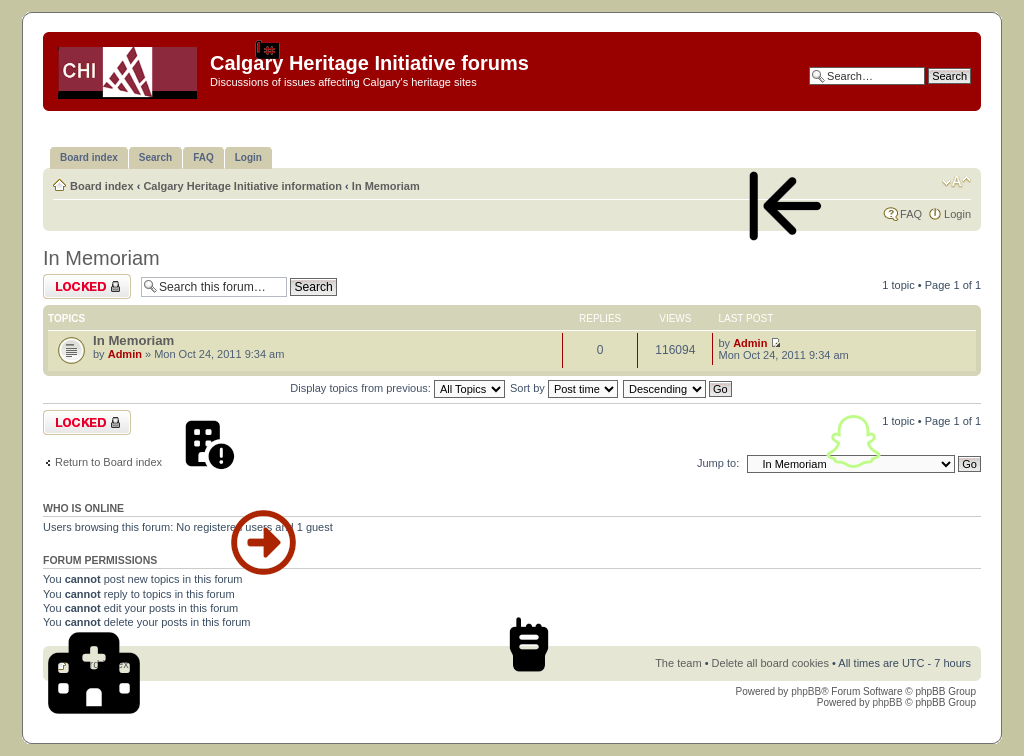 This screenshot has width=1024, height=756. I want to click on access push-to-talk communication, so click(529, 646).